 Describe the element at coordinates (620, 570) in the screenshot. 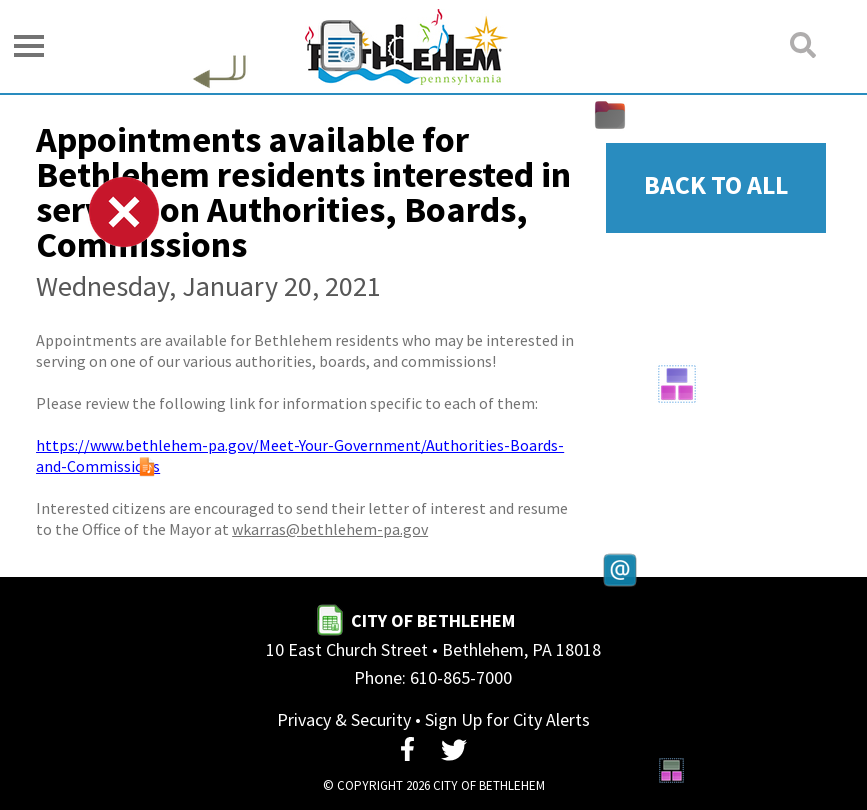

I see `access online accounts settings` at that location.